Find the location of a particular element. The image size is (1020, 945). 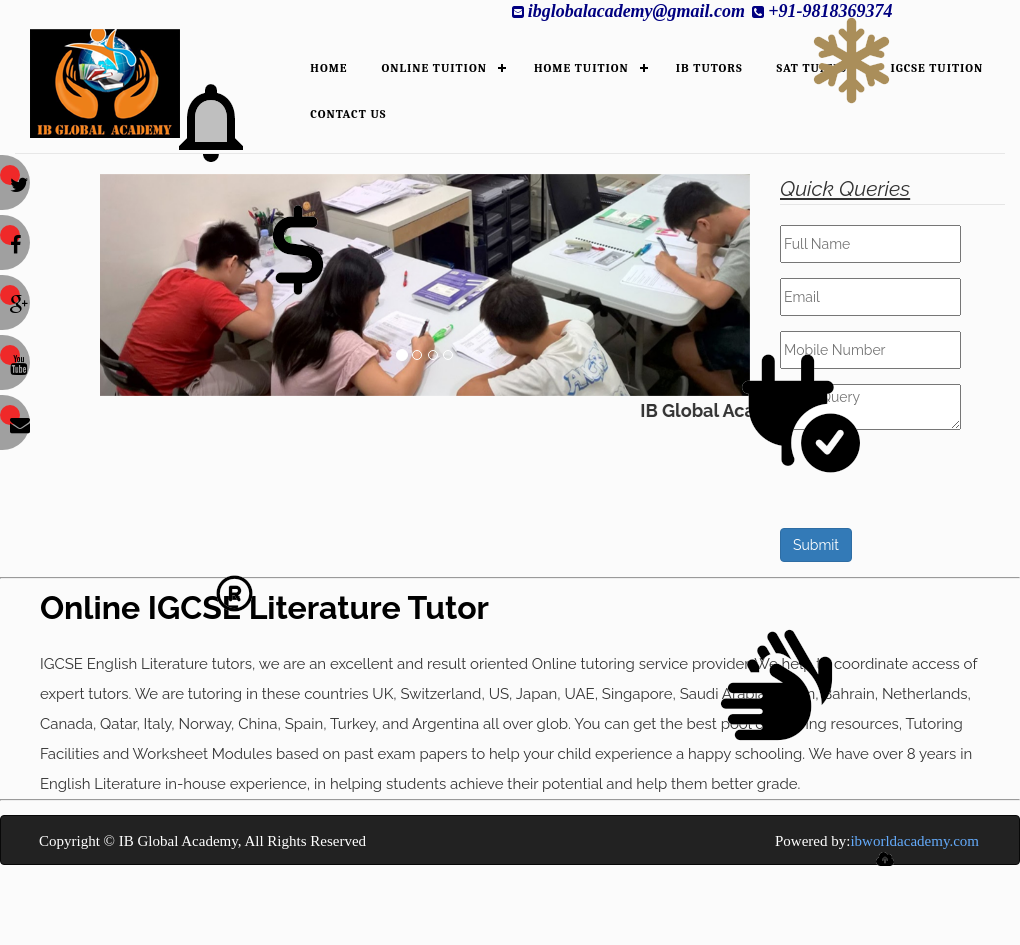

indicates sign language or accessibility features is located at coordinates (776, 684).